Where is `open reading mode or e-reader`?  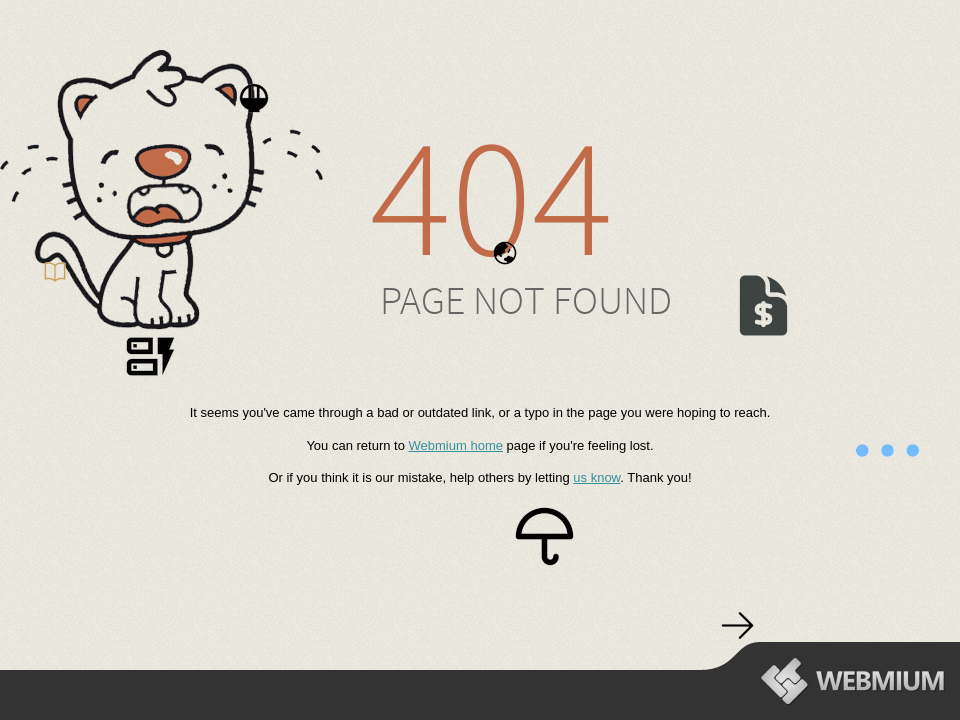 open reading mode or e-reader is located at coordinates (55, 272).